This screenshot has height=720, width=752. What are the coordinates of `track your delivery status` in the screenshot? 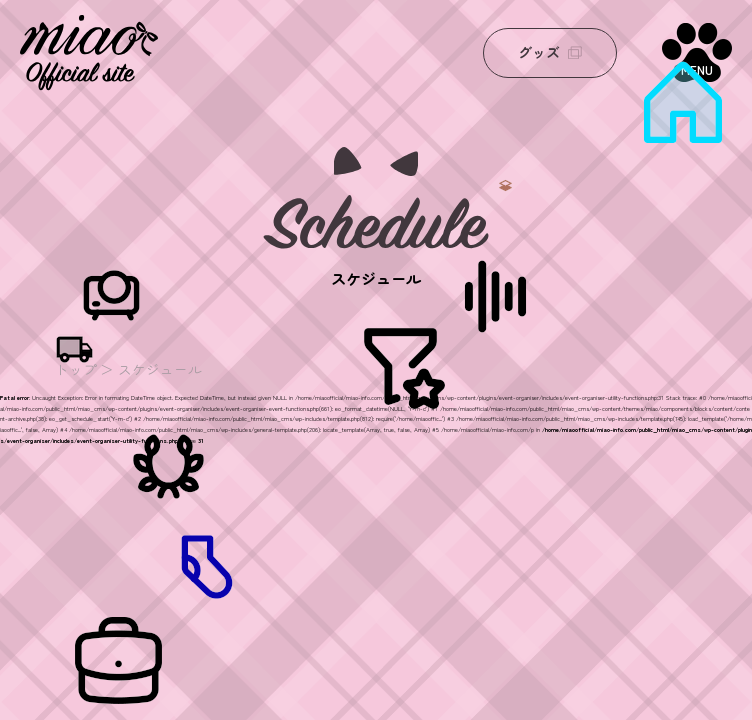 It's located at (74, 349).